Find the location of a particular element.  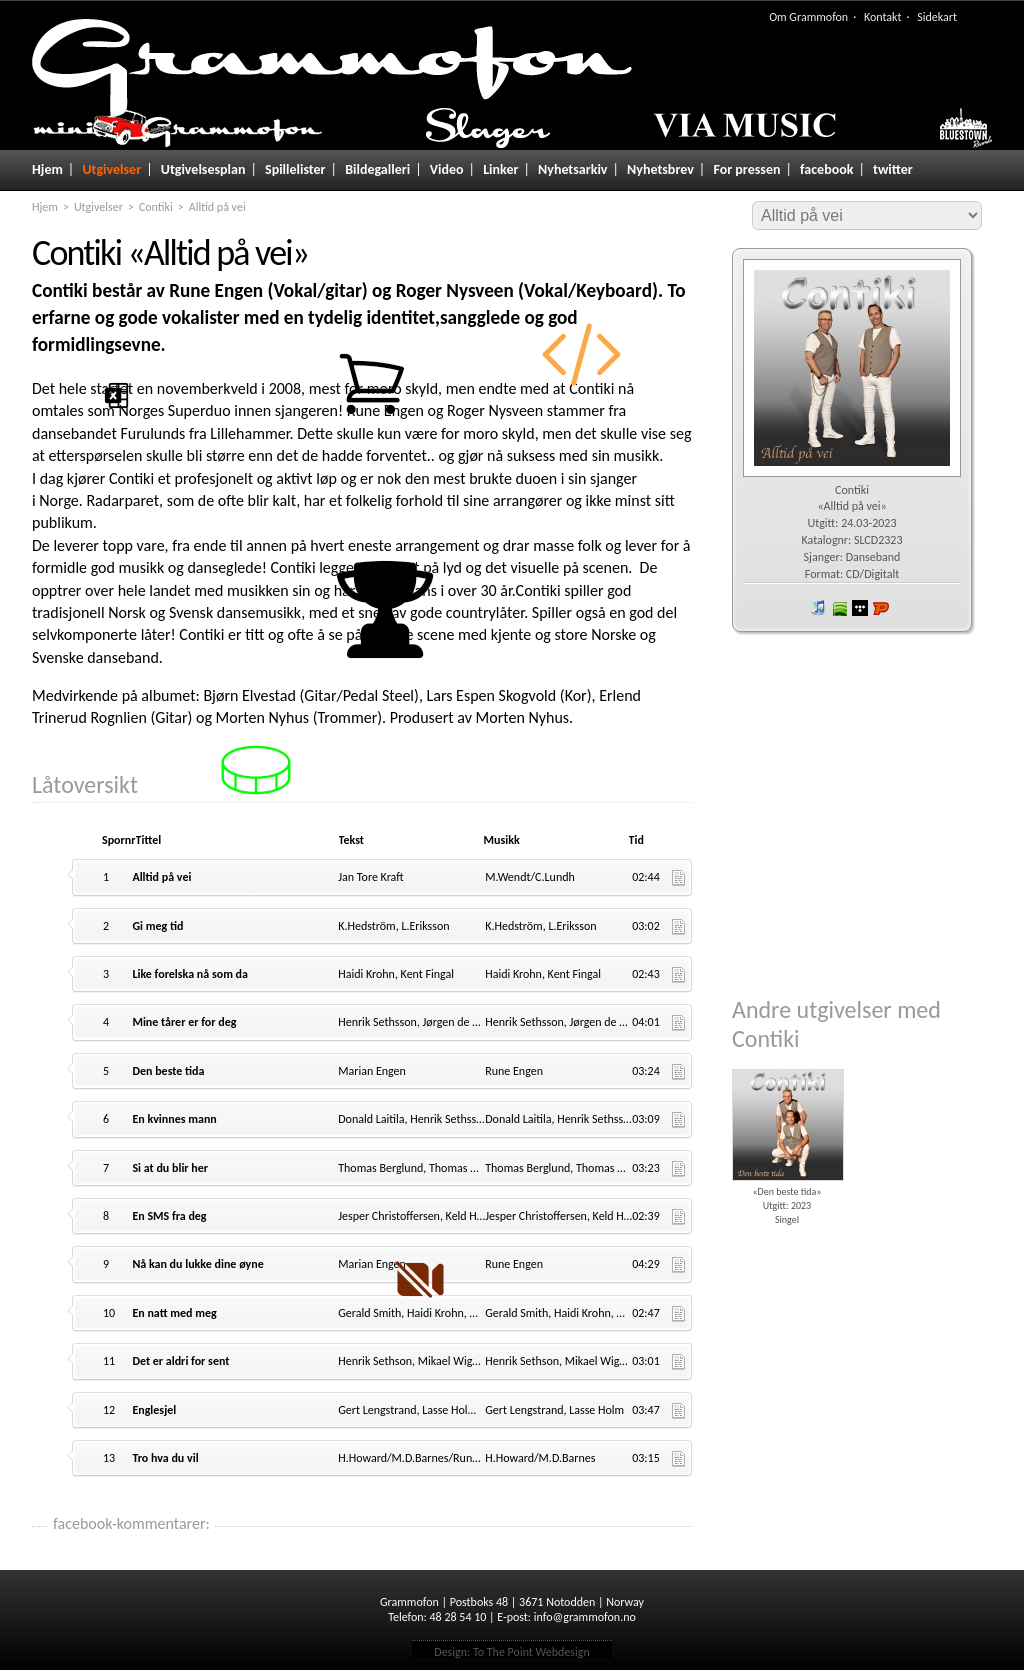

view your shopping cart is located at coordinates (372, 384).